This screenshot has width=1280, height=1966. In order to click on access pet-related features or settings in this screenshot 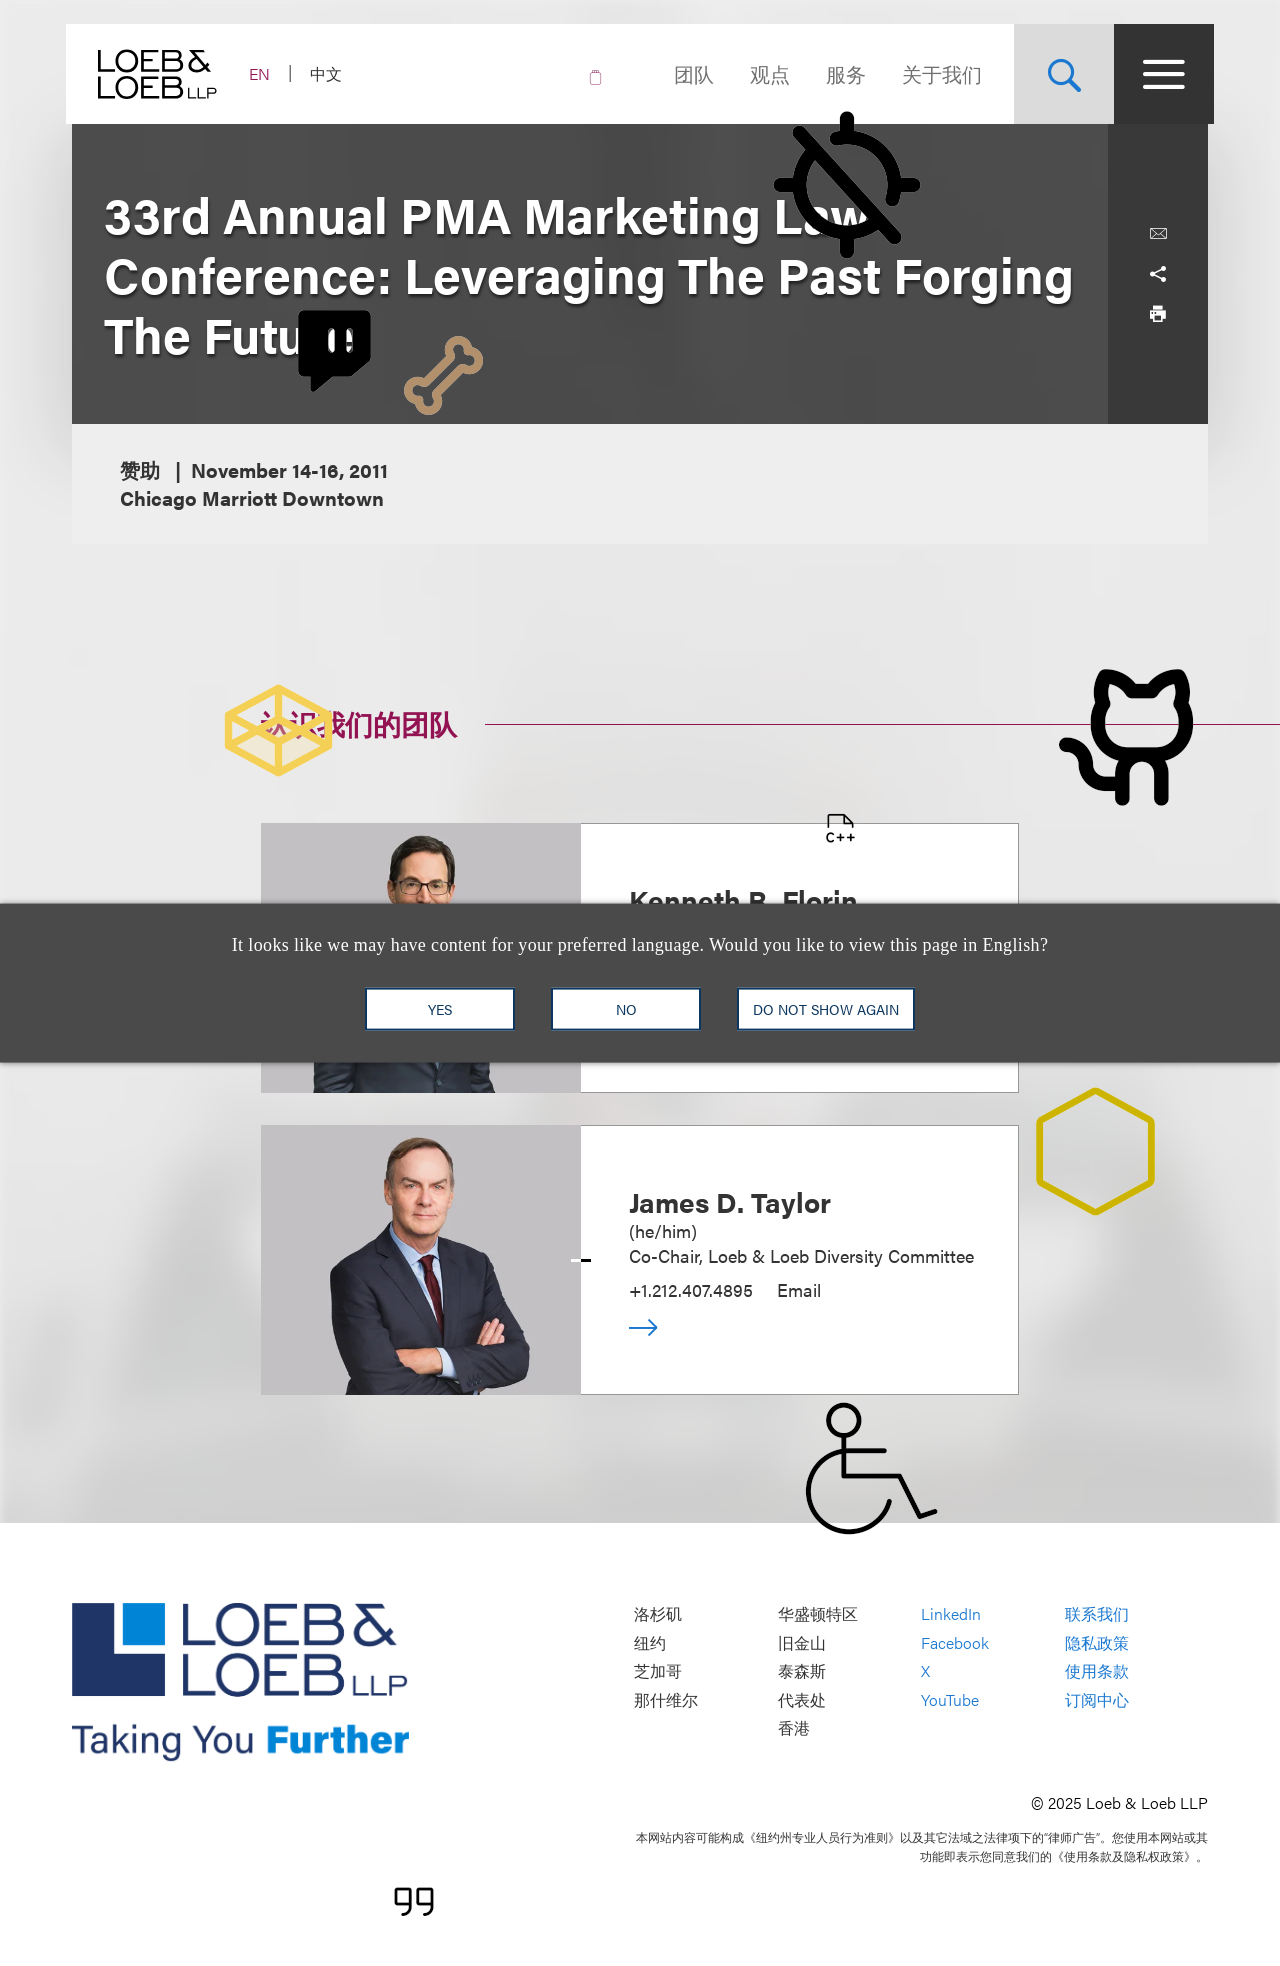, I will do `click(443, 375)`.